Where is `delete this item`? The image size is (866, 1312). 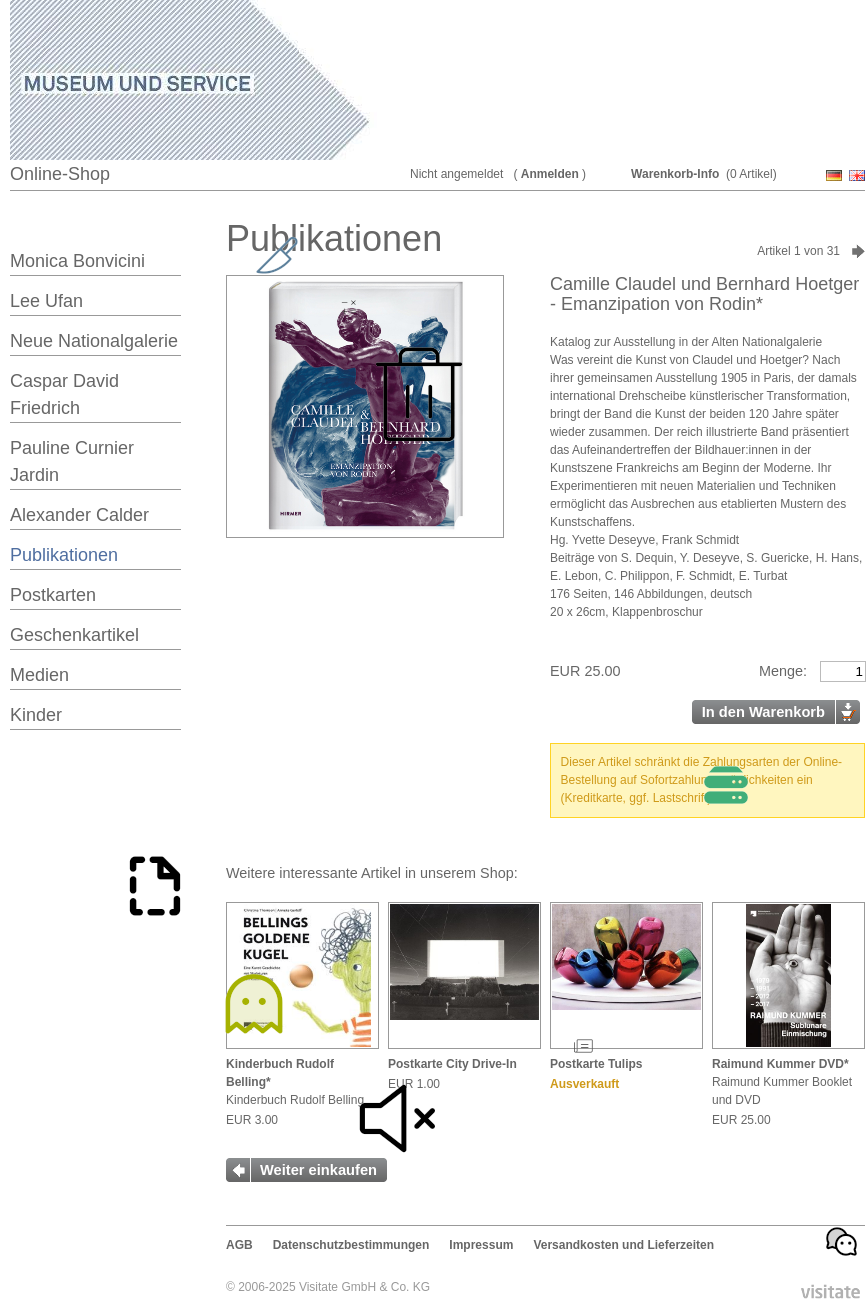 delete this item is located at coordinates (419, 398).